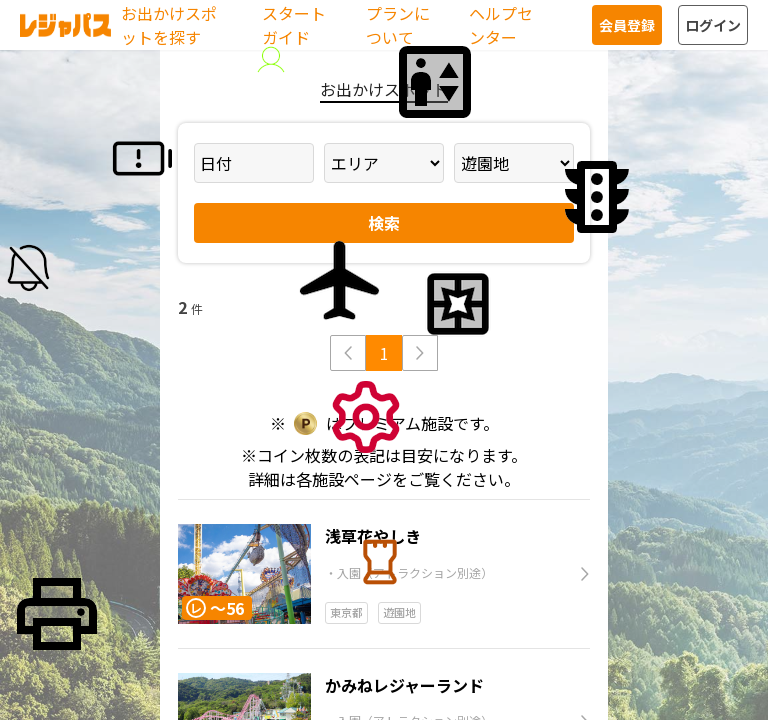 The height and width of the screenshot is (720, 768). I want to click on indicates low battery warning, so click(141, 158).